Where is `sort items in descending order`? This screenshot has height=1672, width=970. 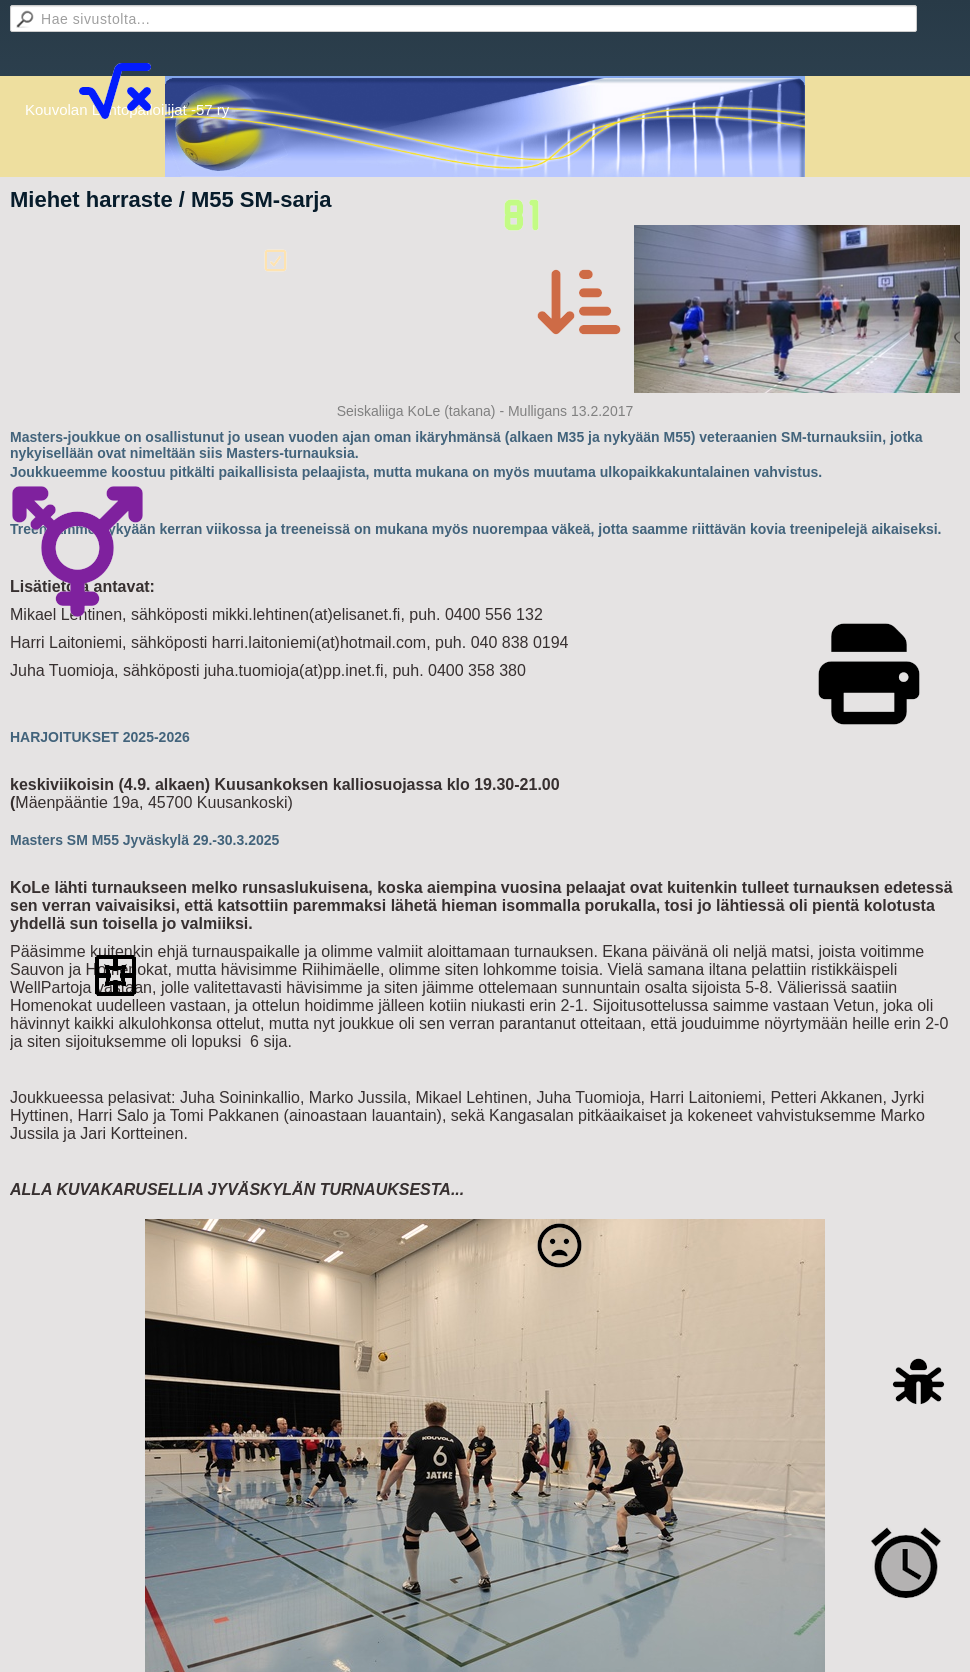 sort items in descending order is located at coordinates (579, 302).